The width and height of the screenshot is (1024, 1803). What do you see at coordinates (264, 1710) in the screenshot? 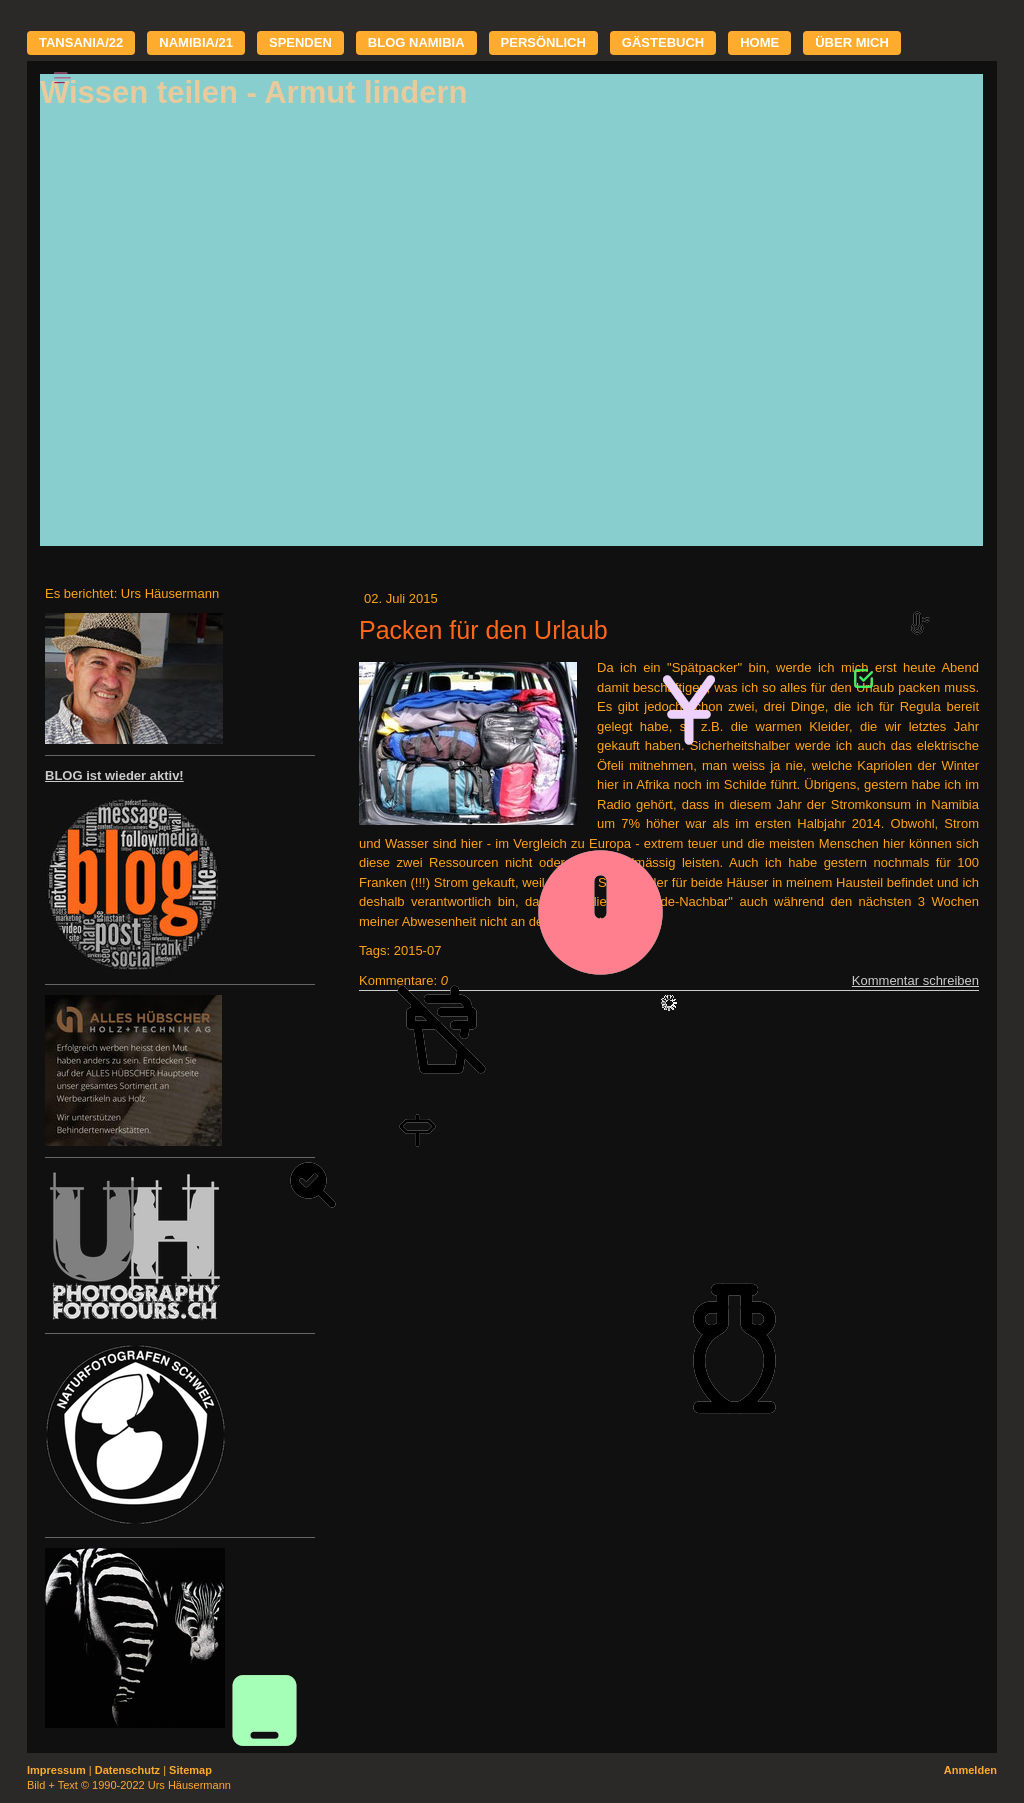
I see `view on tablet device` at bounding box center [264, 1710].